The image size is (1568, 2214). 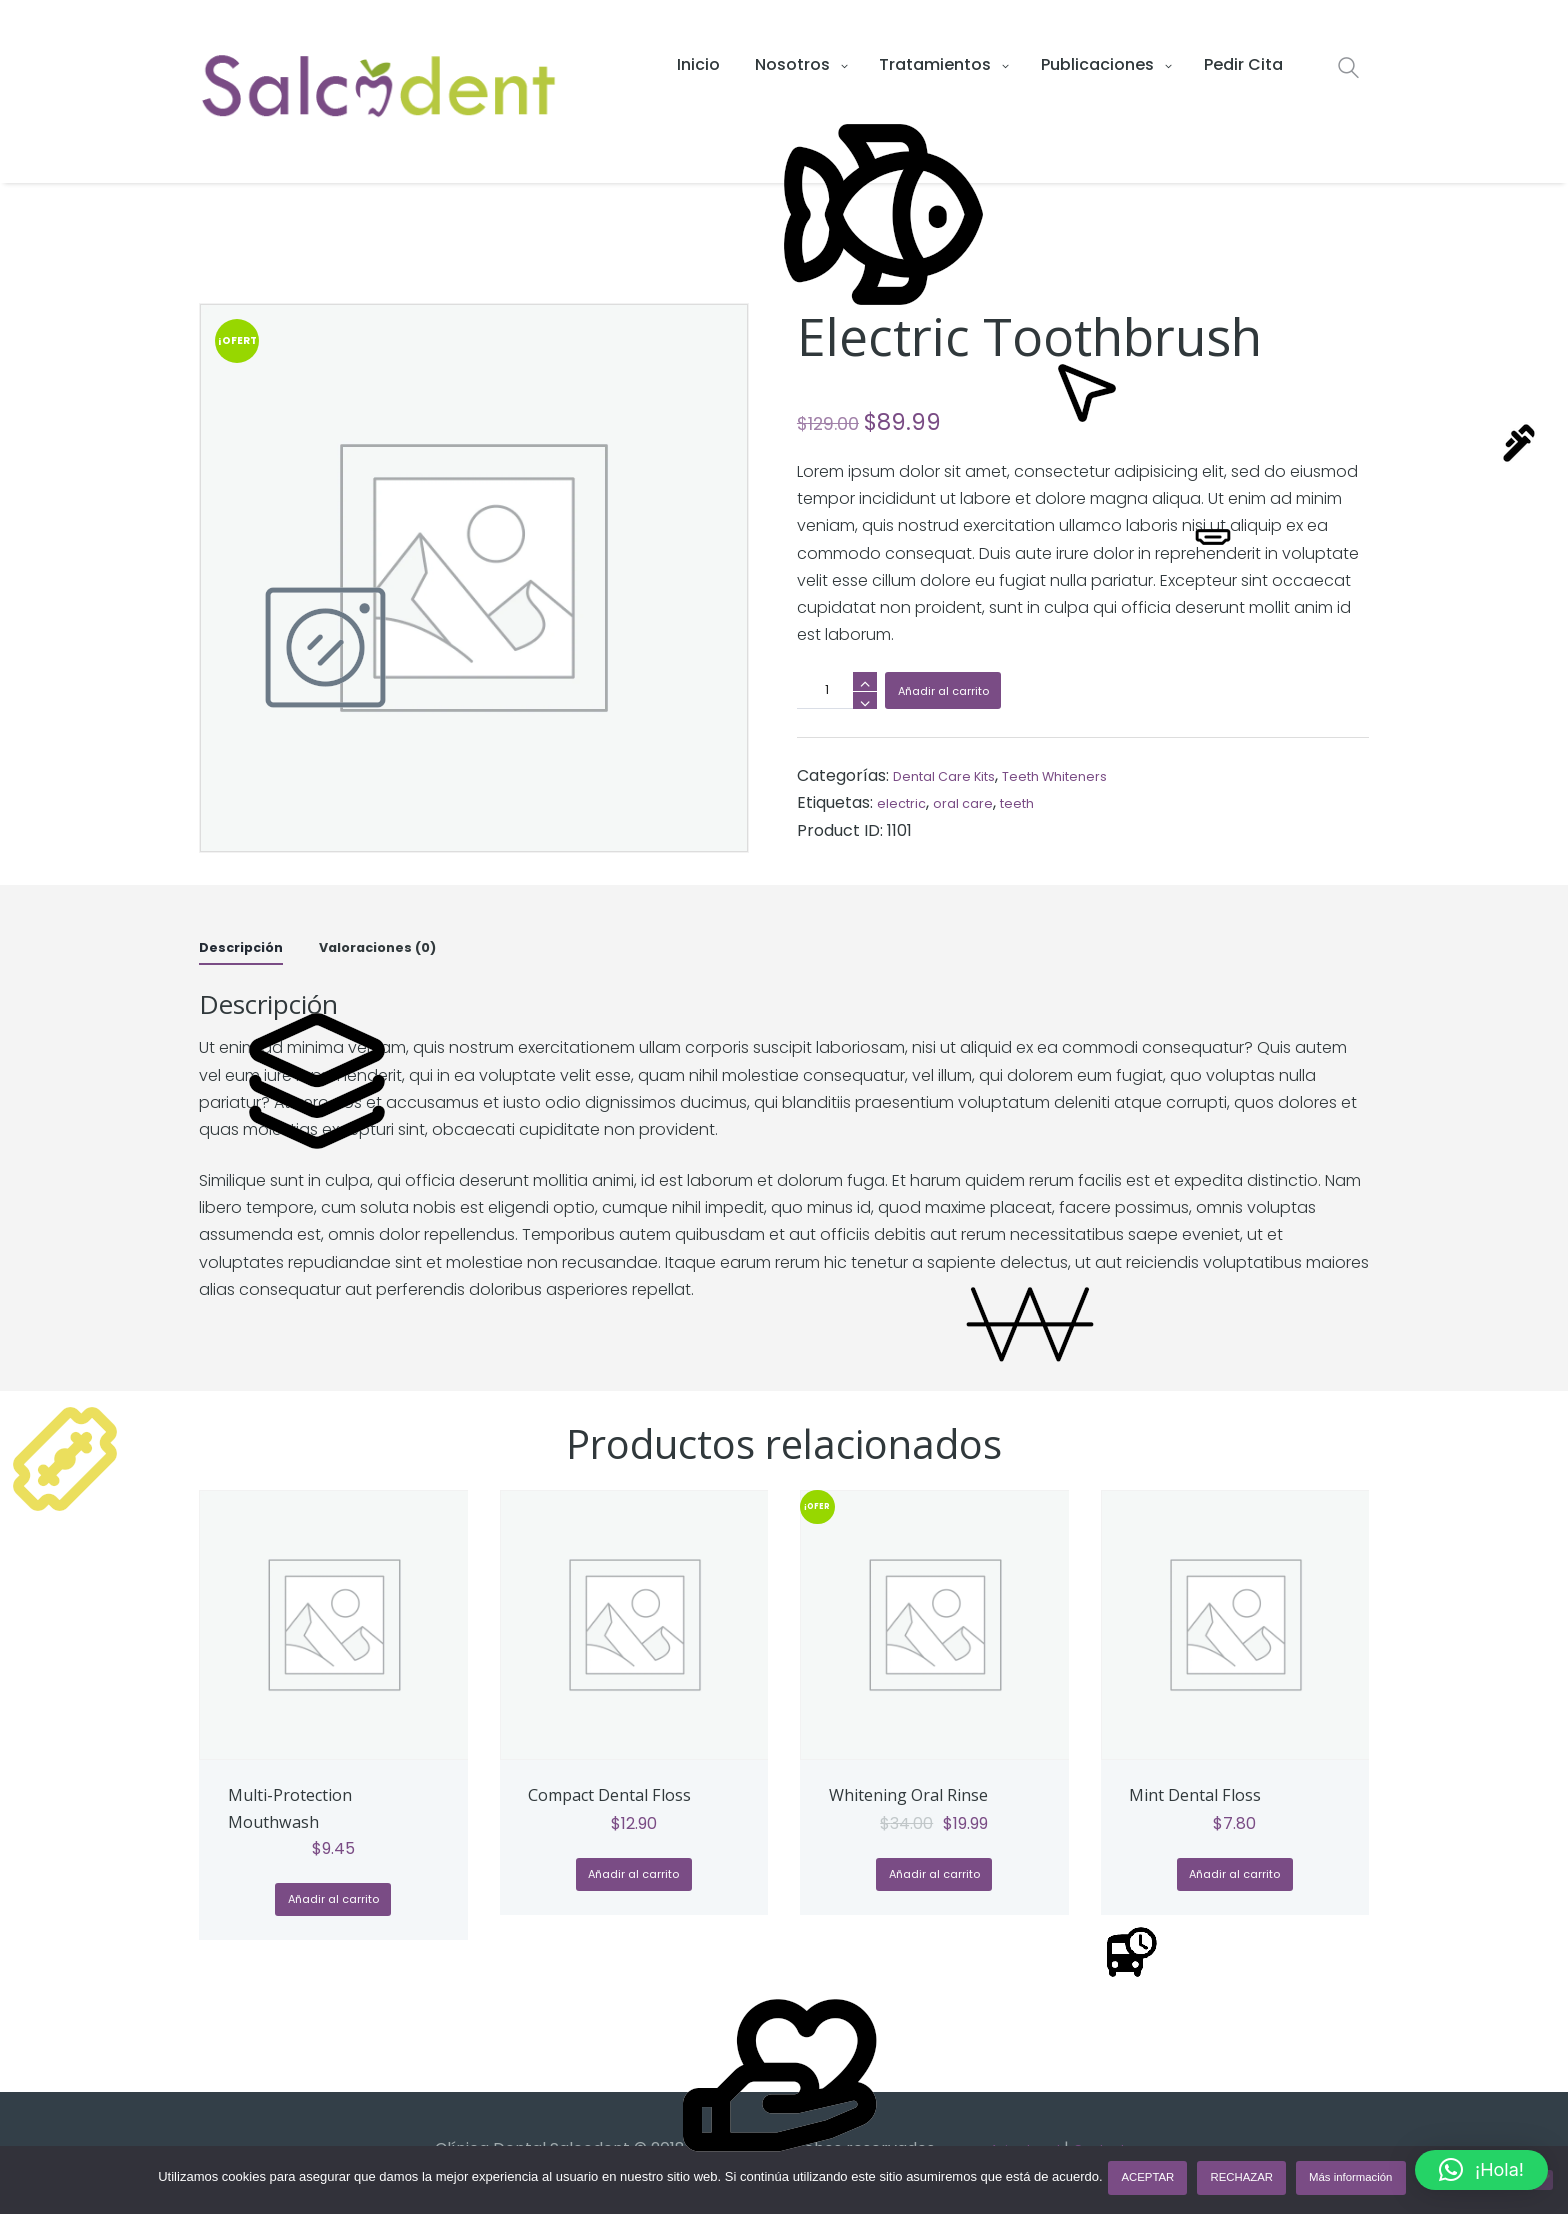 What do you see at coordinates (1085, 391) in the screenshot?
I see `cursor or pointer indicator` at bounding box center [1085, 391].